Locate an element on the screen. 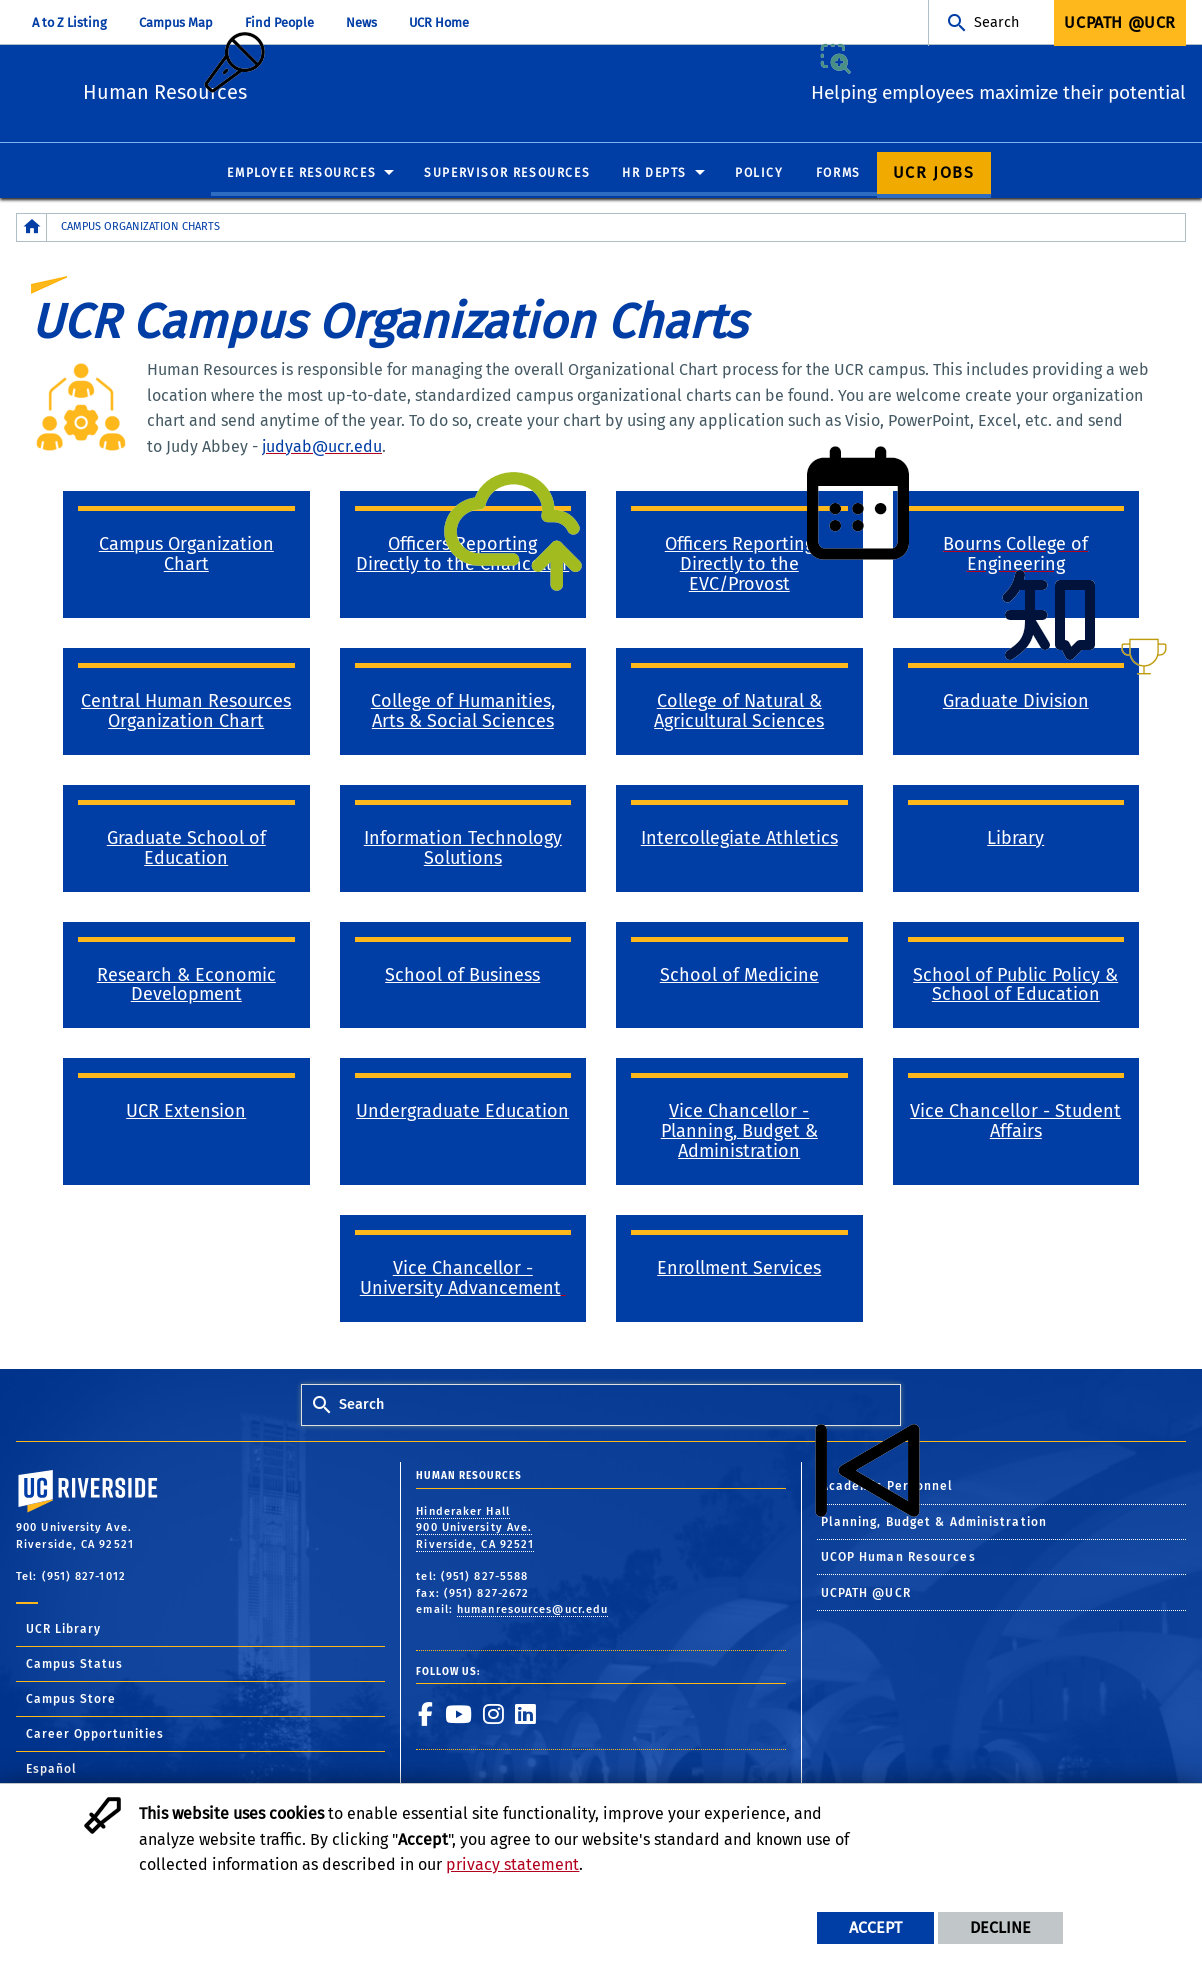 This screenshot has height=1969, width=1202. zoom in on a selected area is located at coordinates (835, 58).